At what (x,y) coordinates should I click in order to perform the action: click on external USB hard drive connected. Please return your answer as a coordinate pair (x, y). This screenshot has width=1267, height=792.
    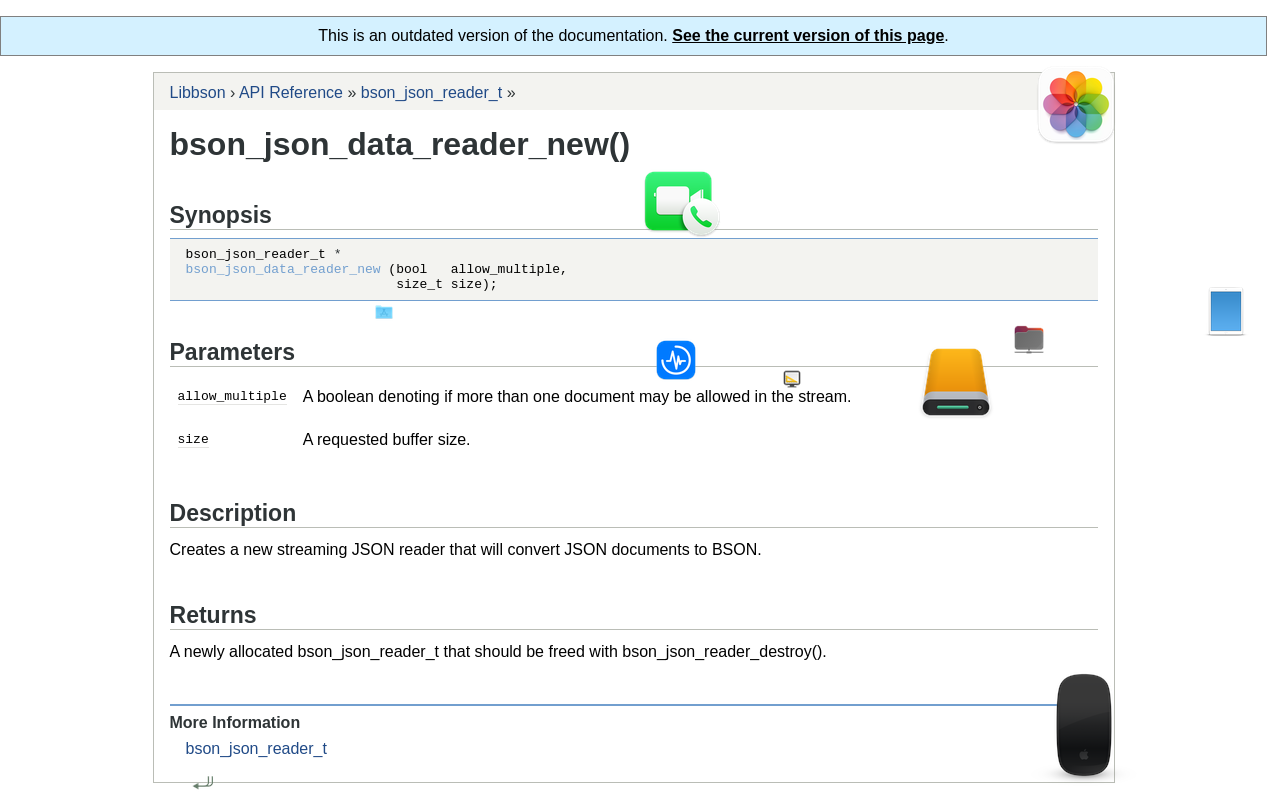
    Looking at the image, I should click on (956, 382).